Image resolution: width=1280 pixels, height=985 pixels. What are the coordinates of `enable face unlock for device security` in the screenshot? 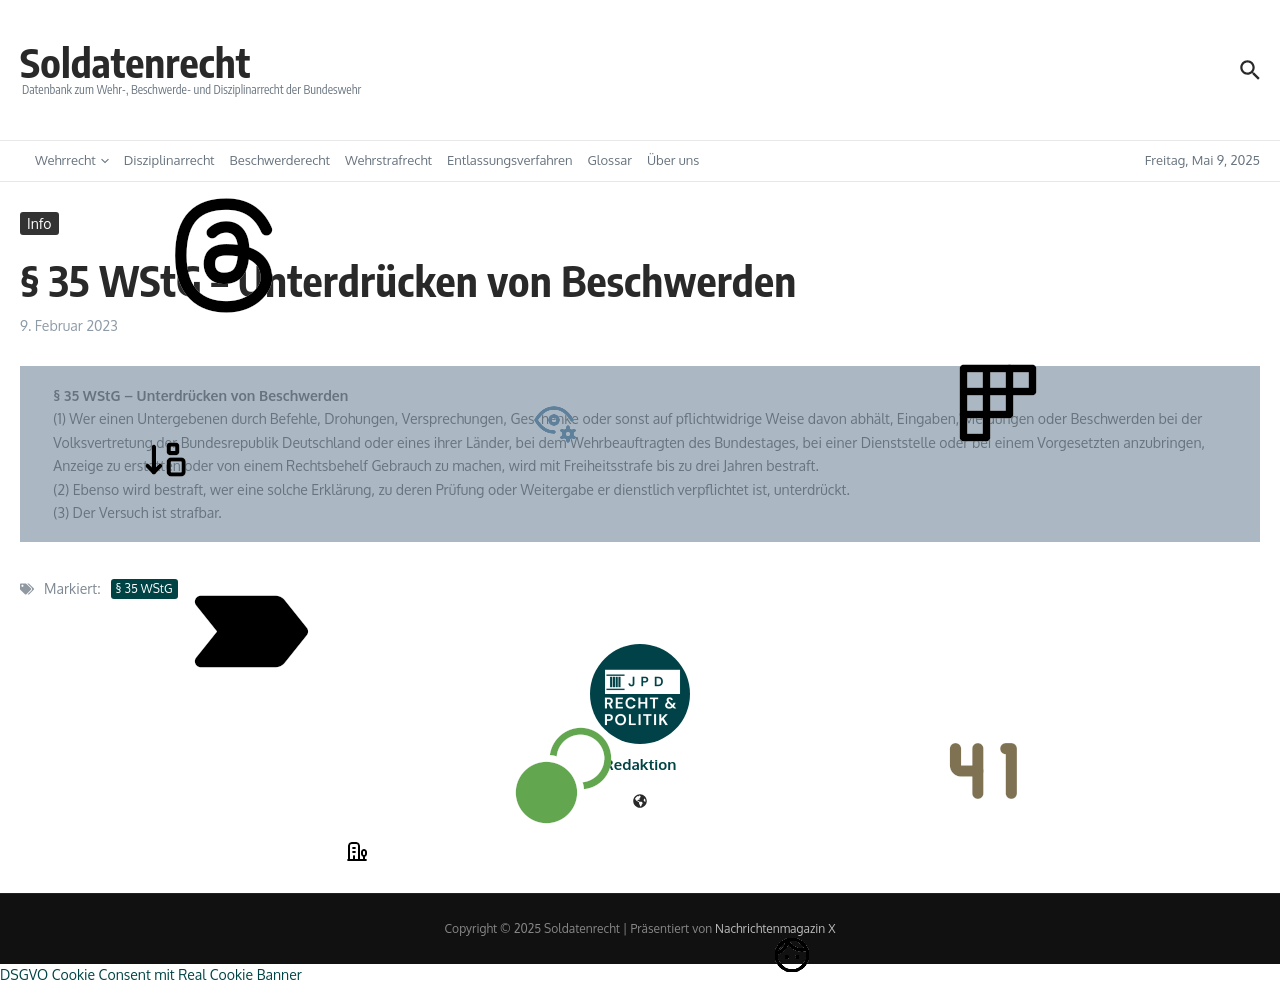 It's located at (792, 955).